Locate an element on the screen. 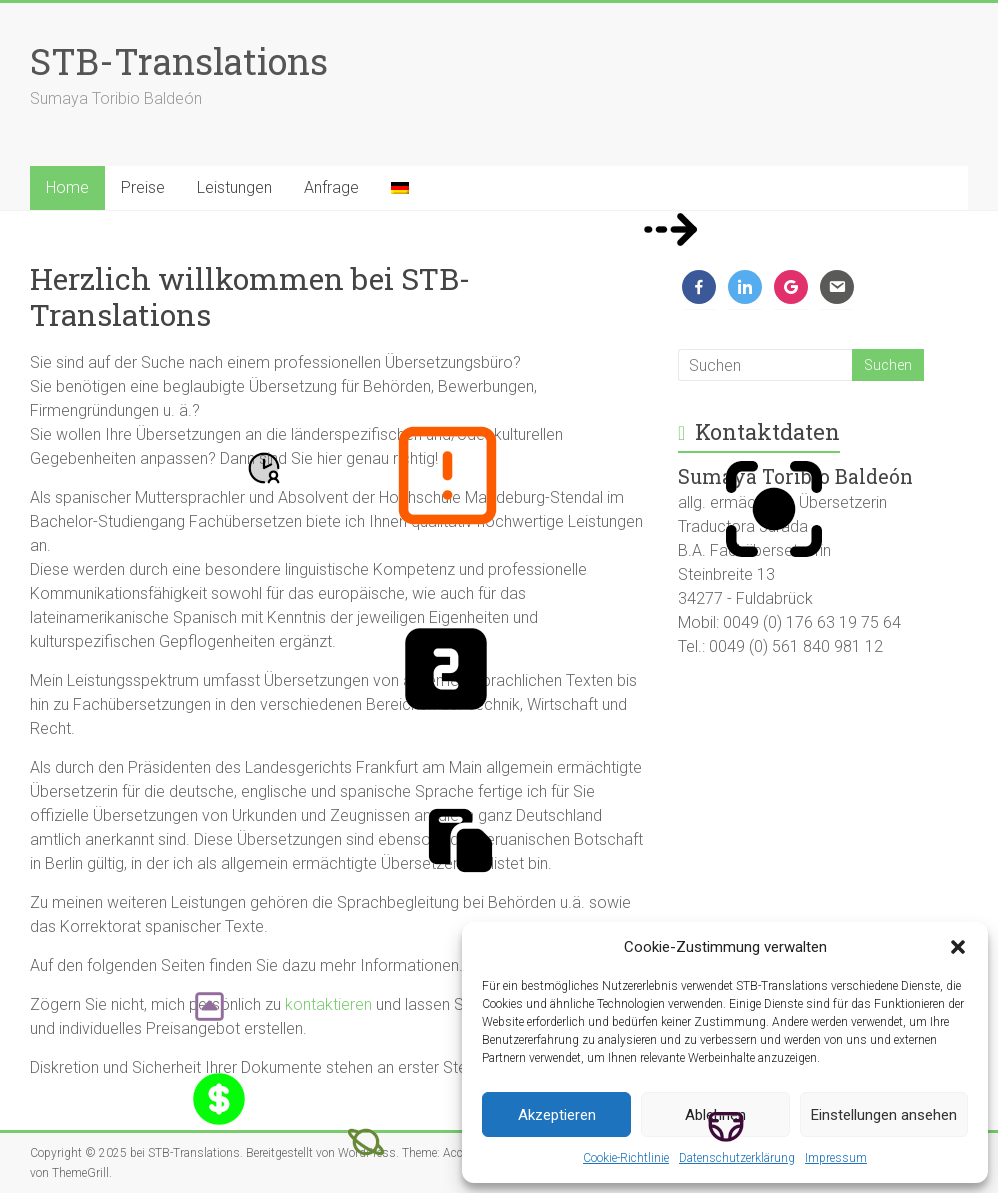  expand content upward is located at coordinates (209, 1006).